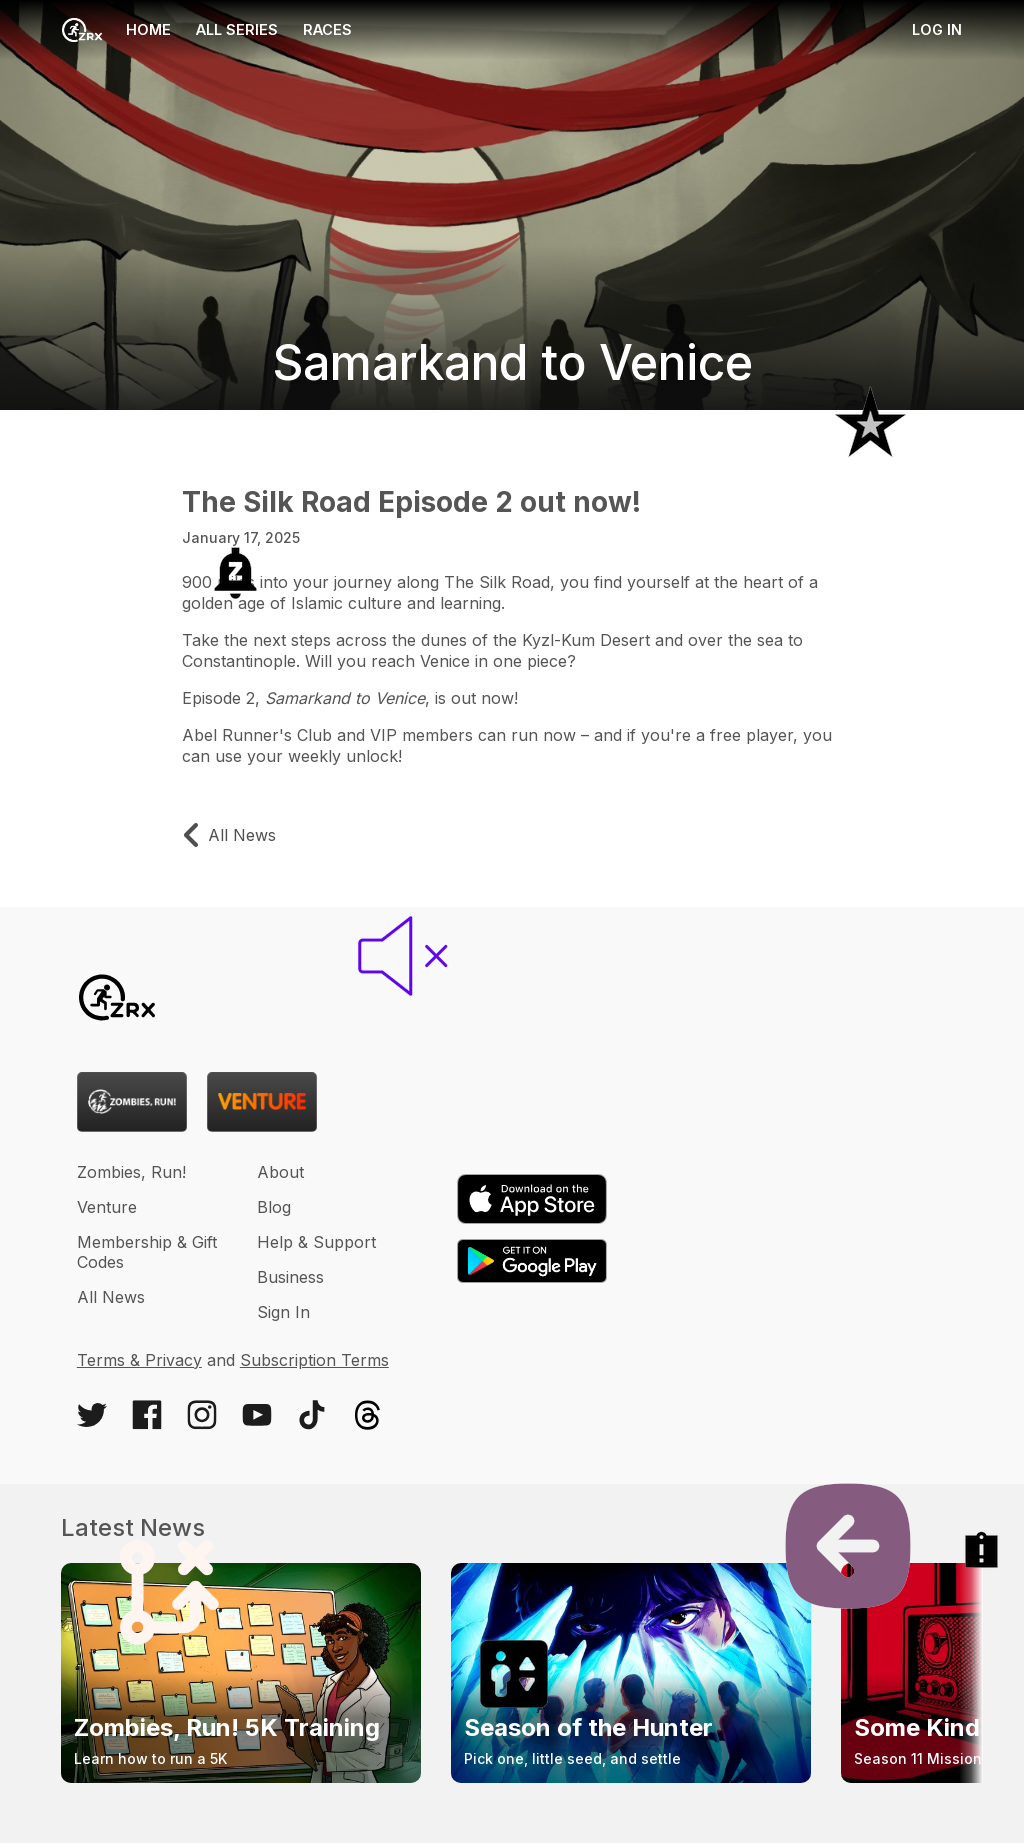 This screenshot has width=1024, height=1843. Describe the element at coordinates (981, 1551) in the screenshot. I see `indicates an overdue or late assignment` at that location.